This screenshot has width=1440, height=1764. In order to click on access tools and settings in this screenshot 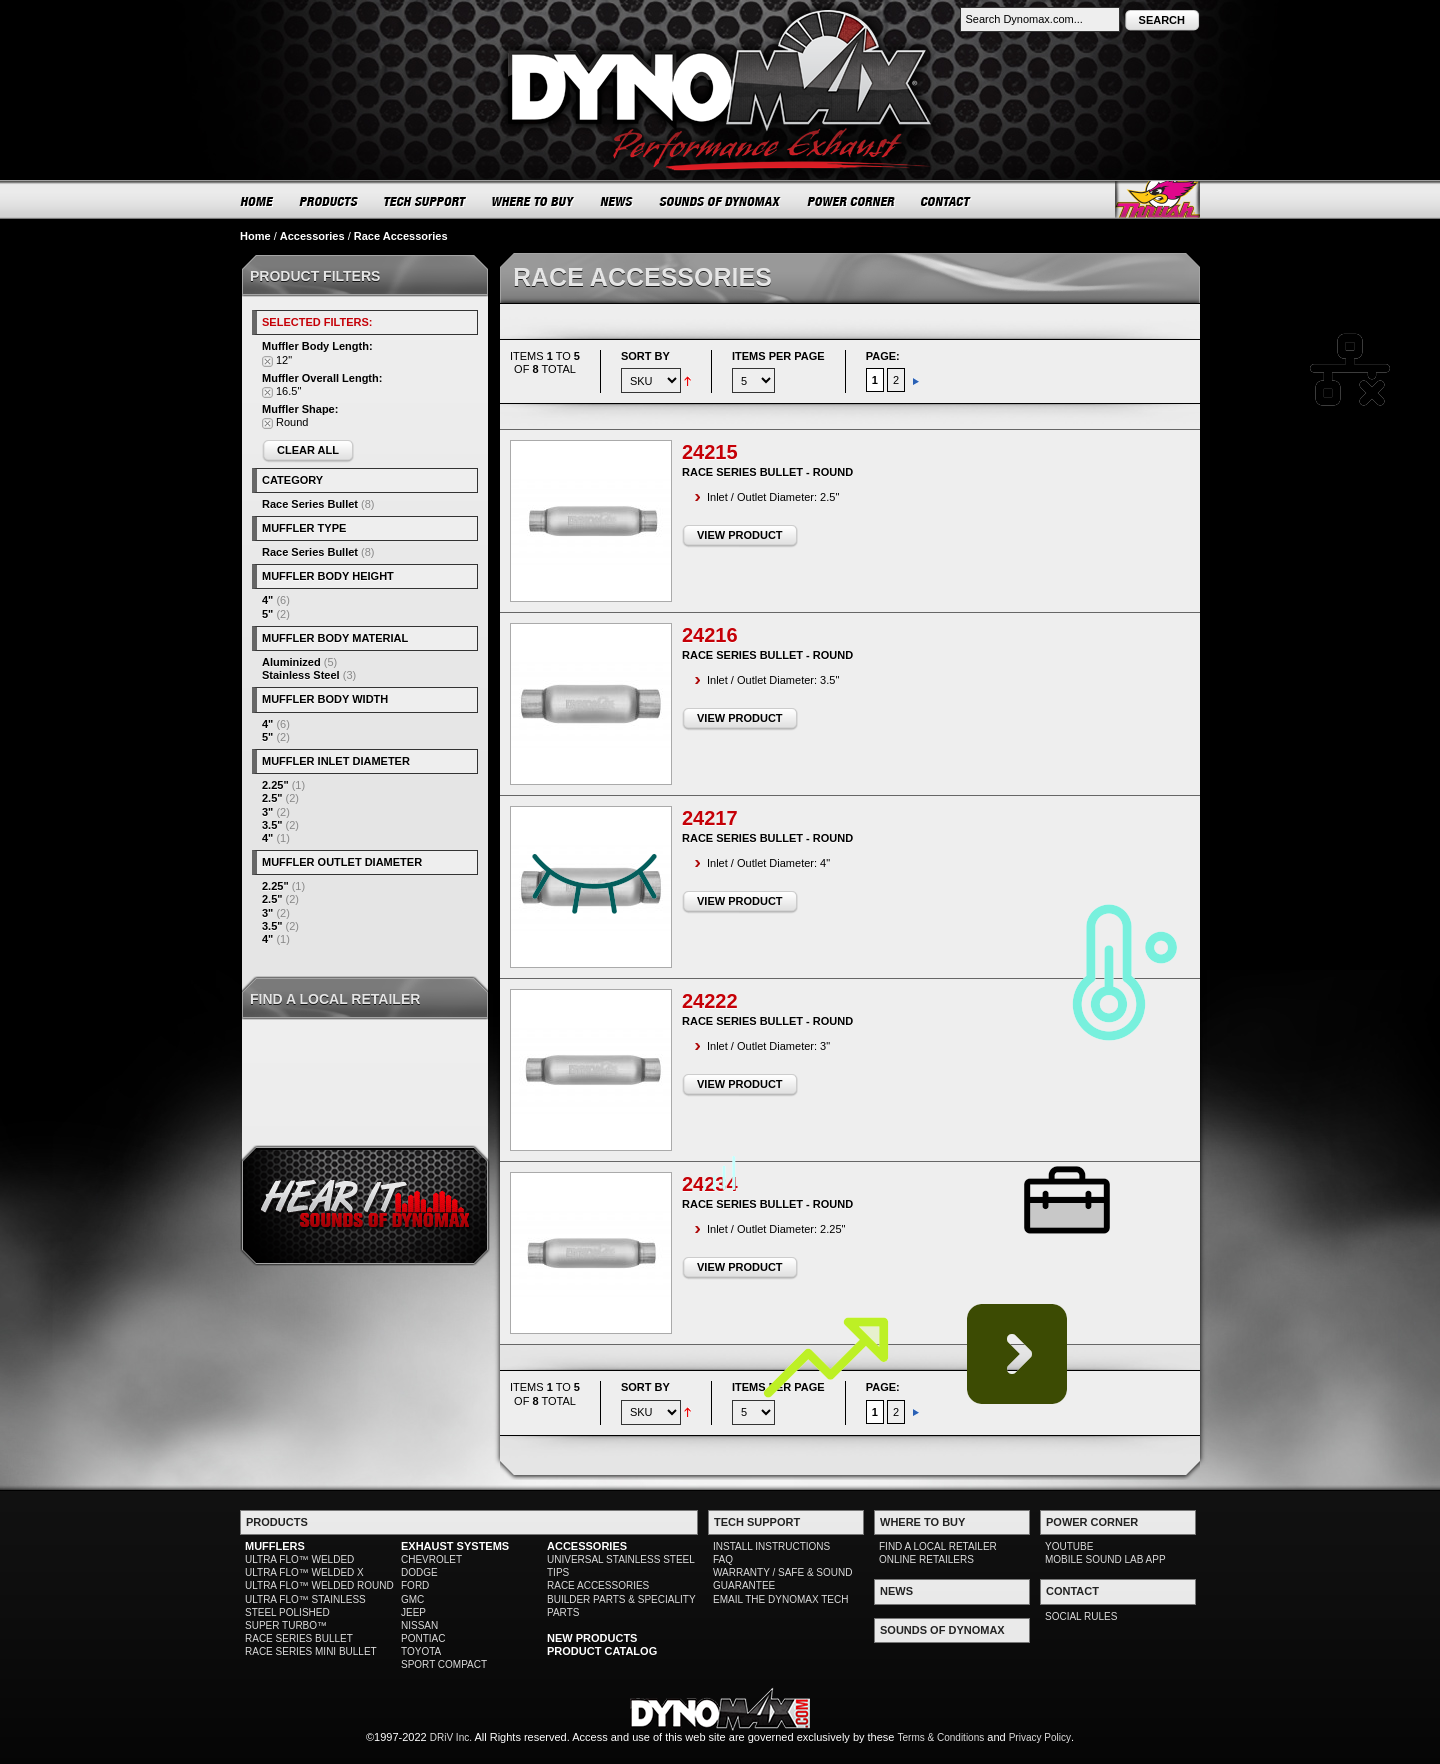, I will do `click(1067, 1203)`.